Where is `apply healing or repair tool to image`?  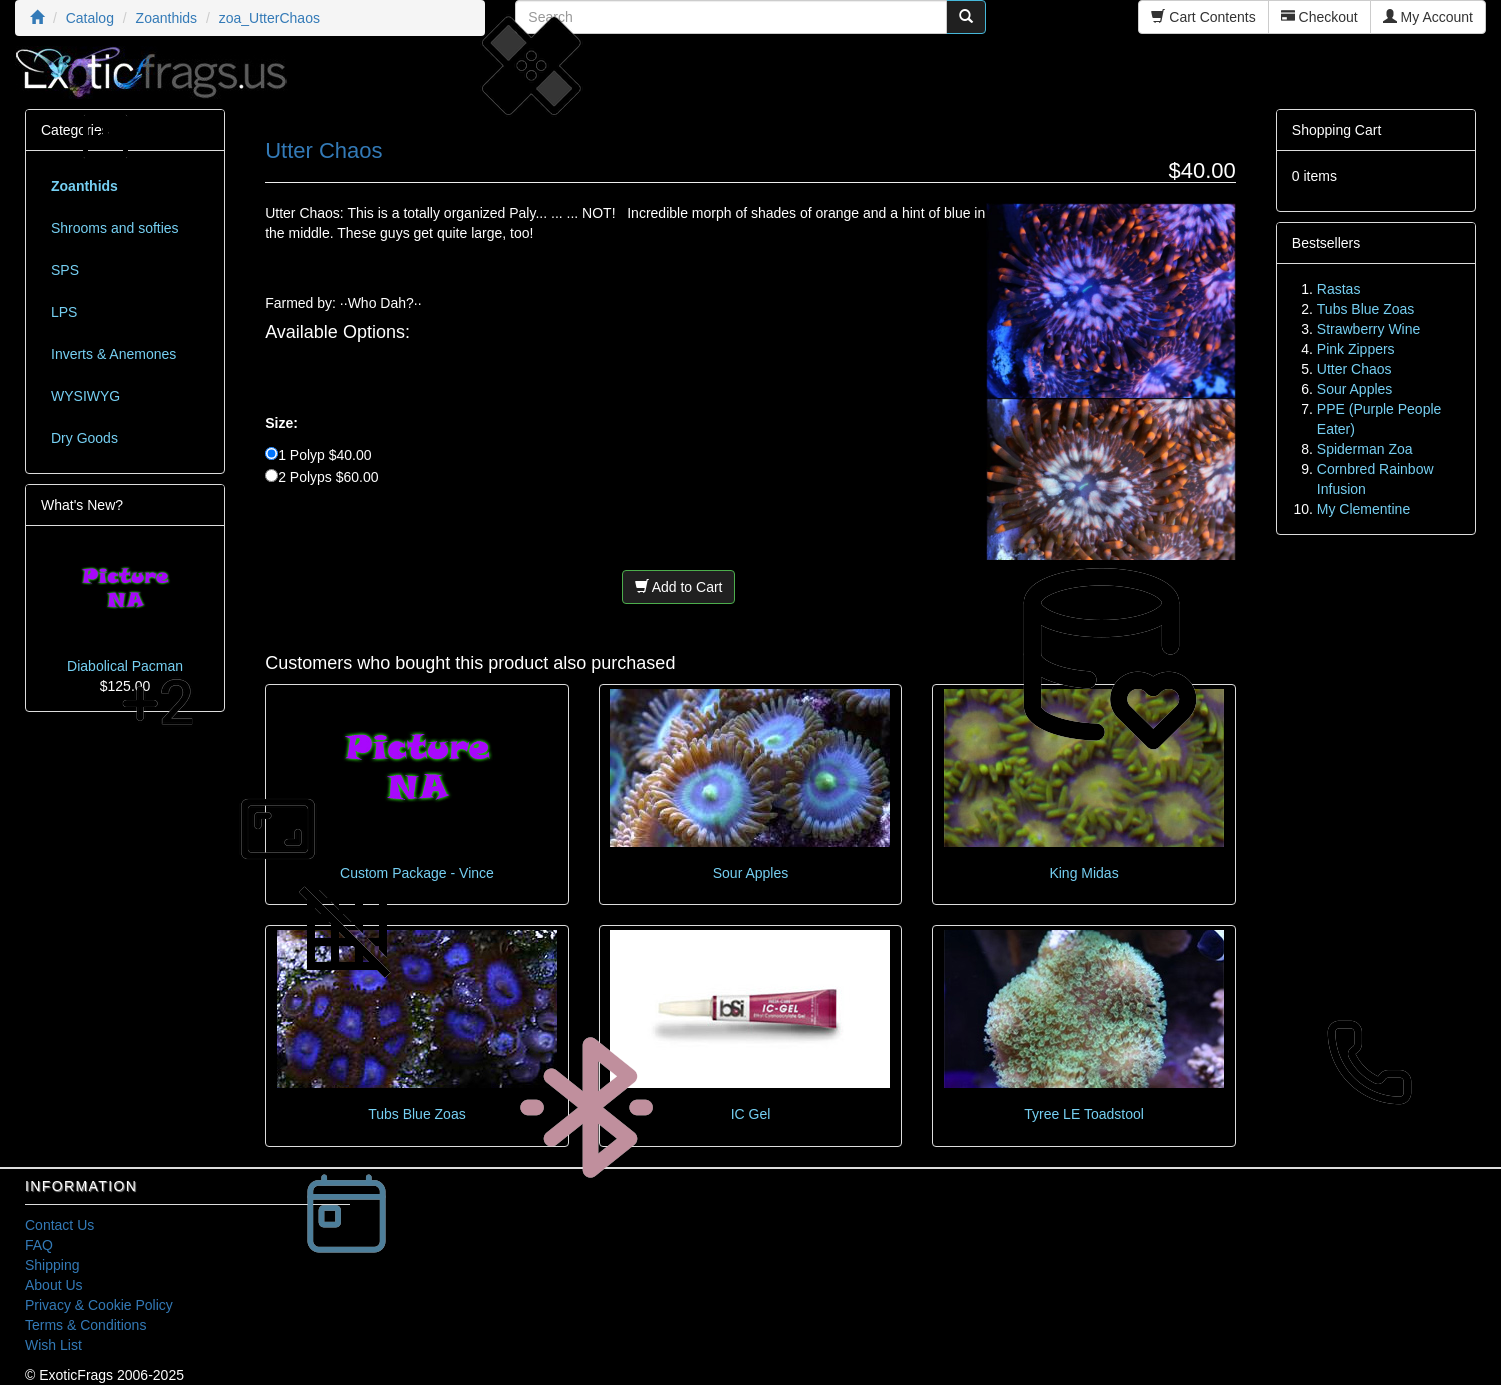
apply healing or repair tool to image is located at coordinates (531, 65).